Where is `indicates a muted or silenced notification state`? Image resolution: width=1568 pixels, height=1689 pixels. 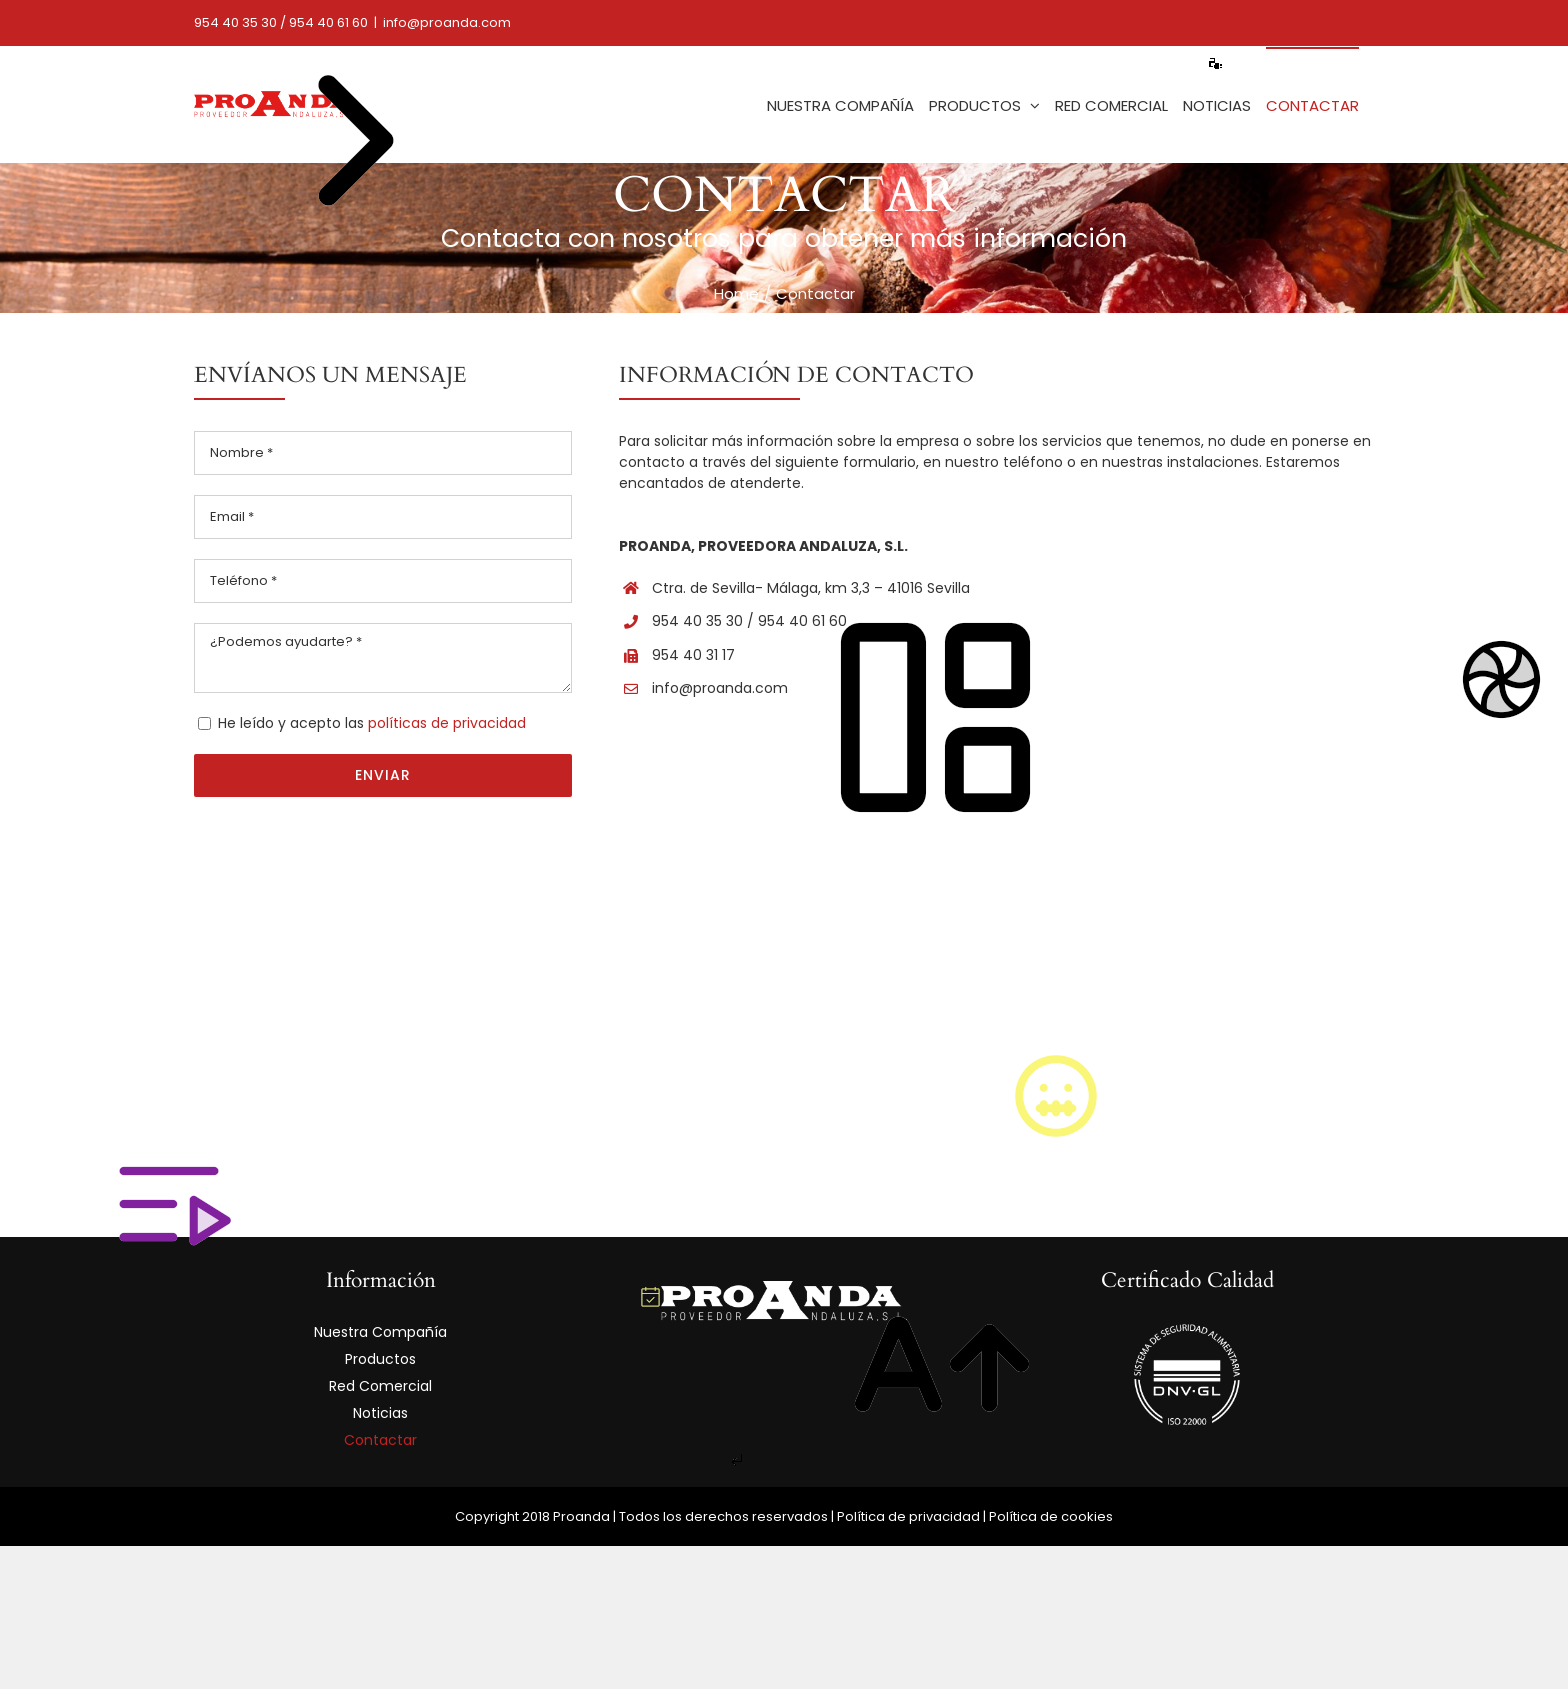
indicates a muted or silenced notification state is located at coordinates (1056, 1096).